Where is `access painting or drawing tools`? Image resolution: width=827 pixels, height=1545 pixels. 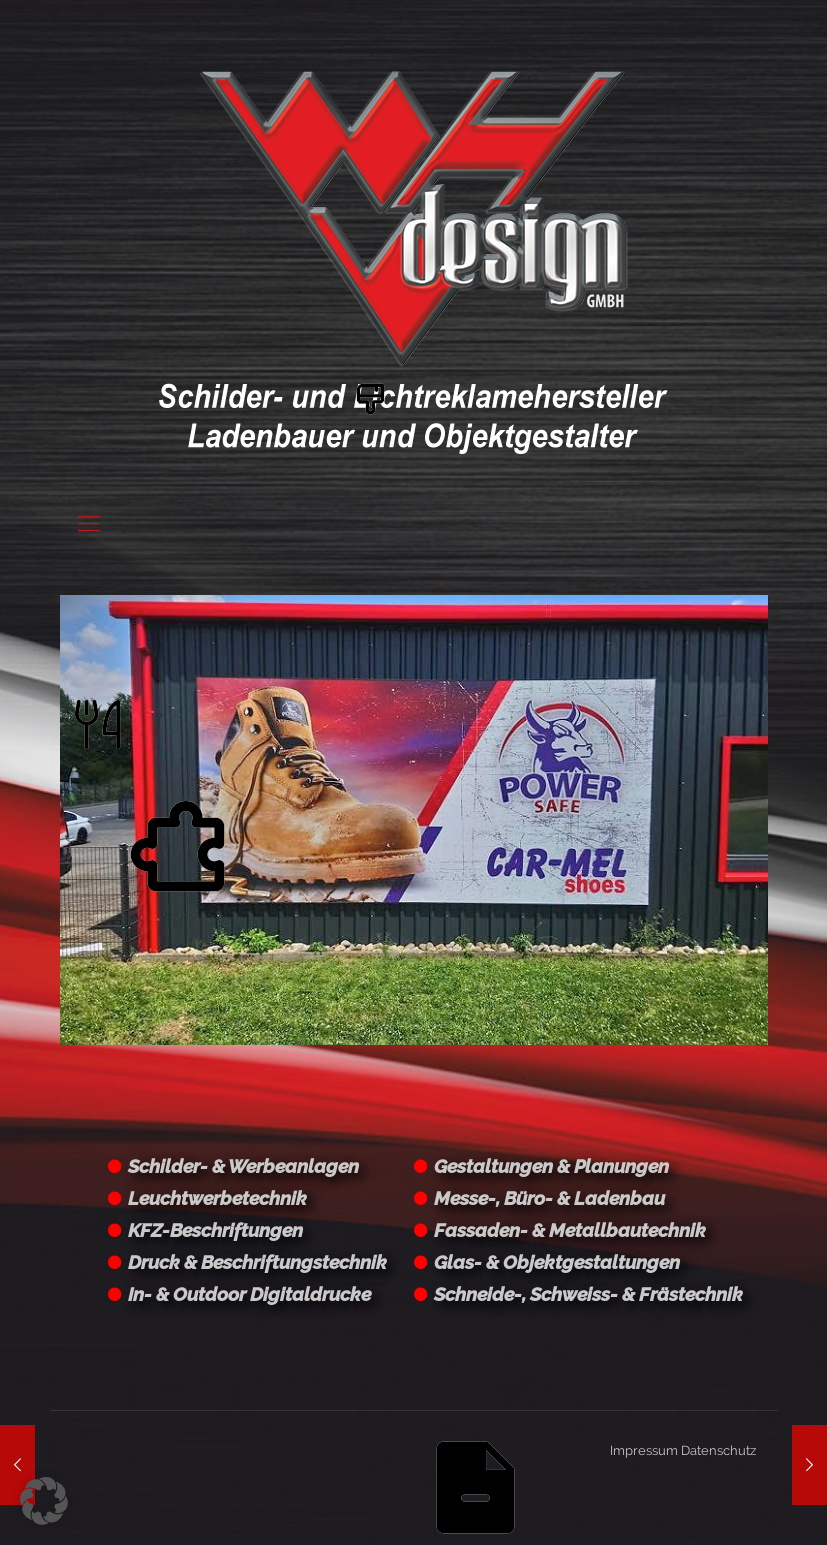 access painting or drawing tools is located at coordinates (370, 398).